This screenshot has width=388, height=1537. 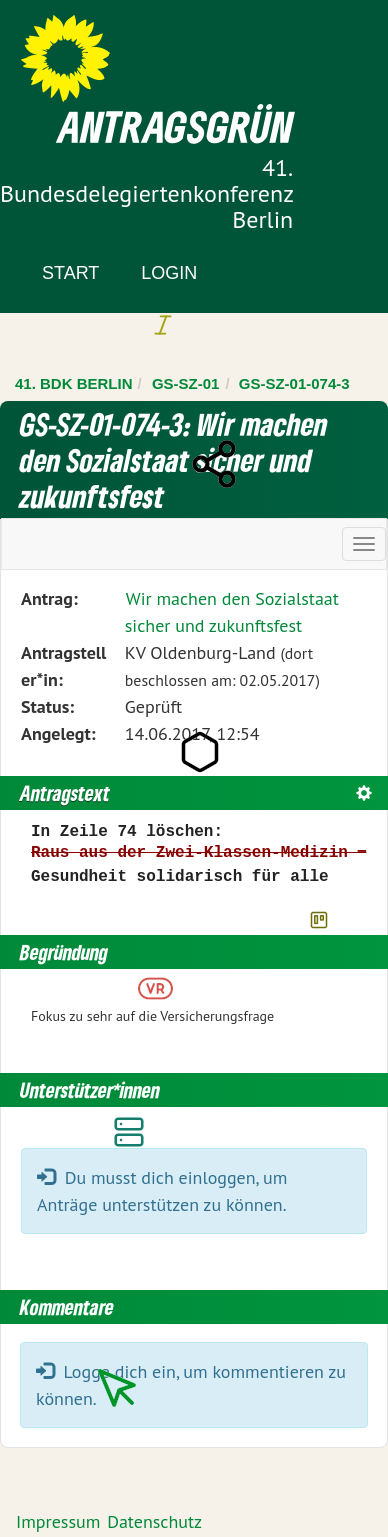 What do you see at coordinates (200, 752) in the screenshot?
I see `indicates a hexagonal shape or geometric element` at bounding box center [200, 752].